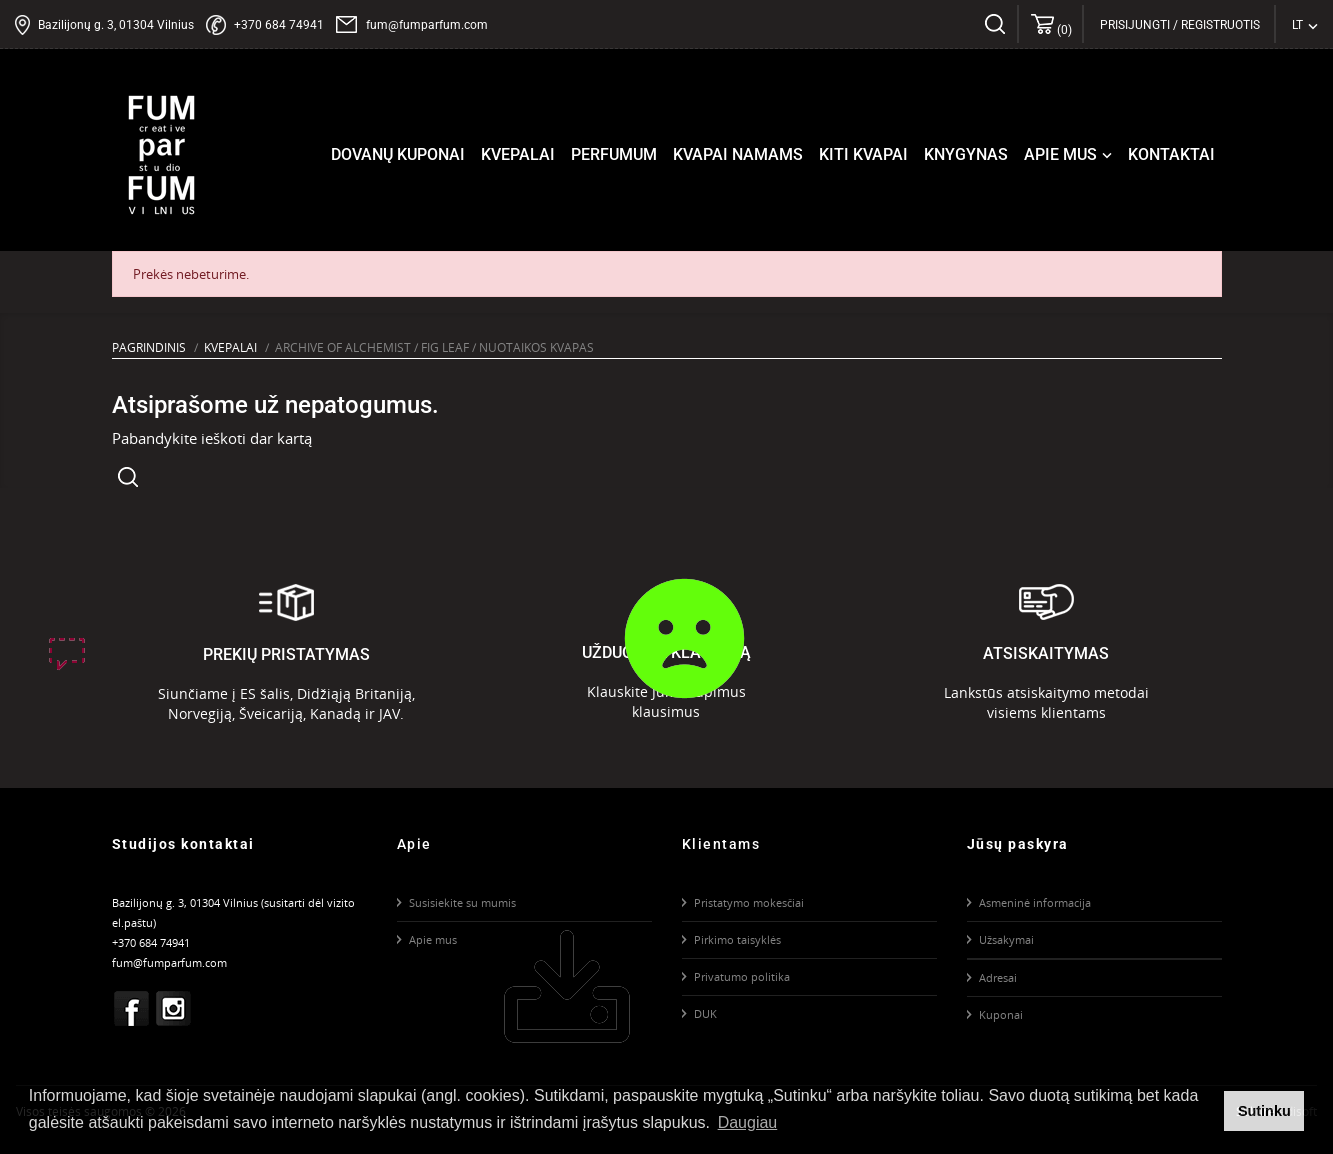  Describe the element at coordinates (567, 993) in the screenshot. I see `download a file to your device` at that location.